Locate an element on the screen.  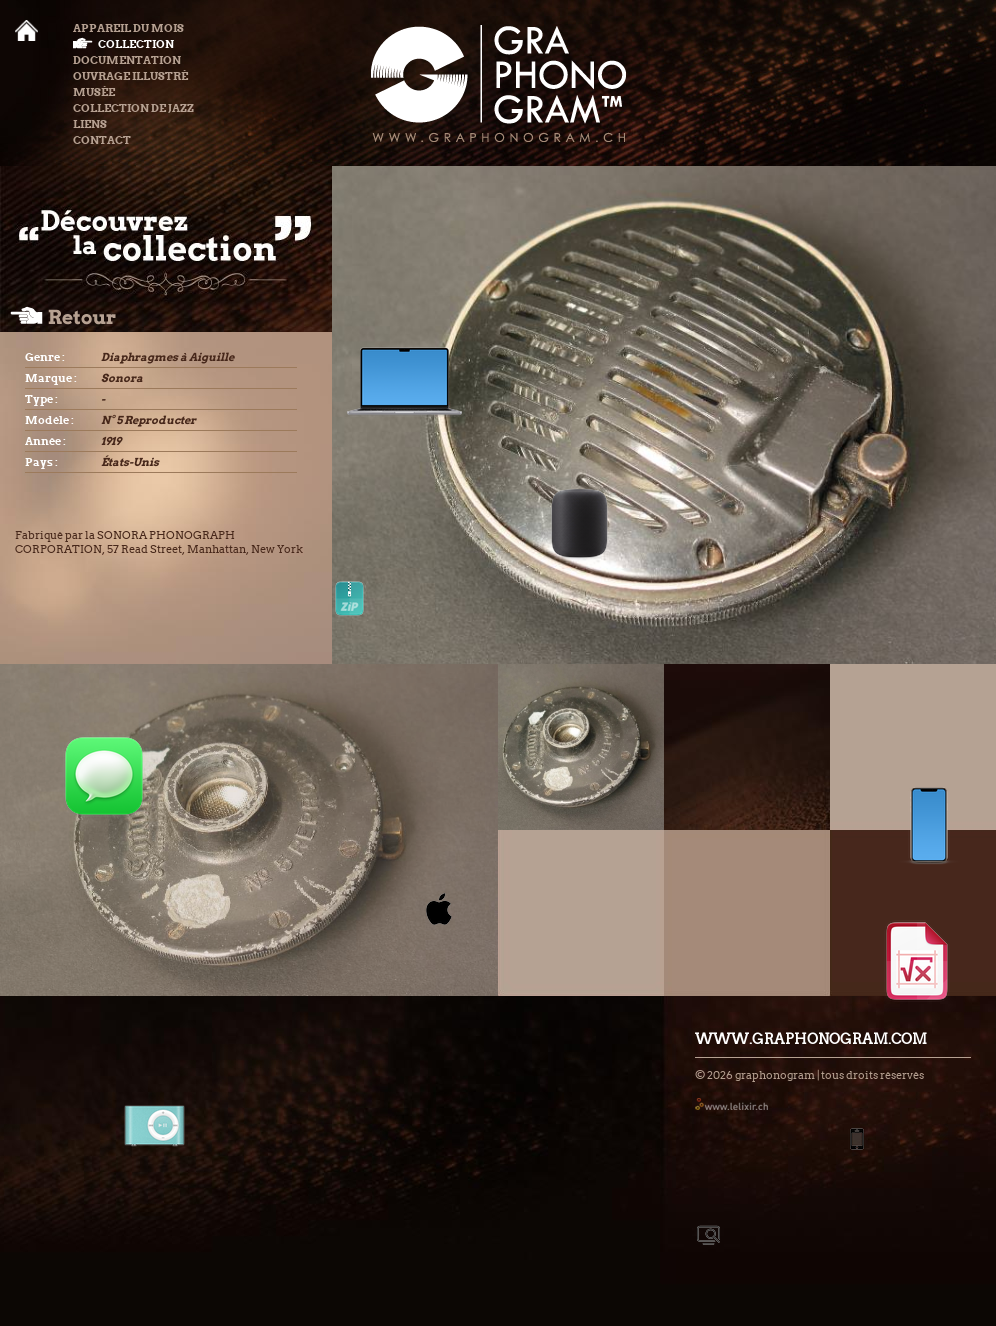
open a compressed zip archive is located at coordinates (349, 598).